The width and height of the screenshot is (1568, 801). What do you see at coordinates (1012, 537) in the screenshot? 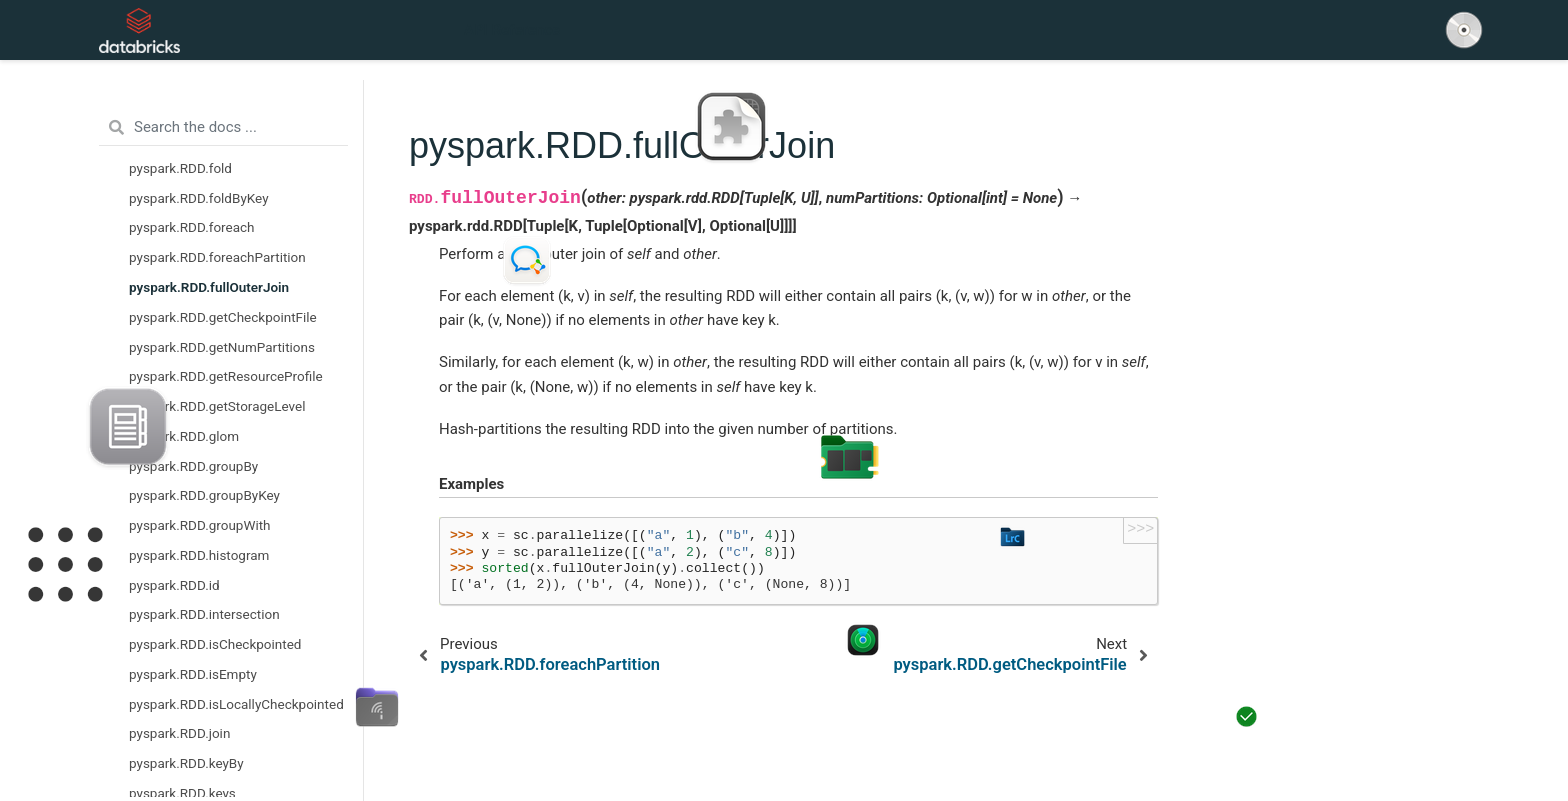
I see `open adobe lightroom classic project folder` at bounding box center [1012, 537].